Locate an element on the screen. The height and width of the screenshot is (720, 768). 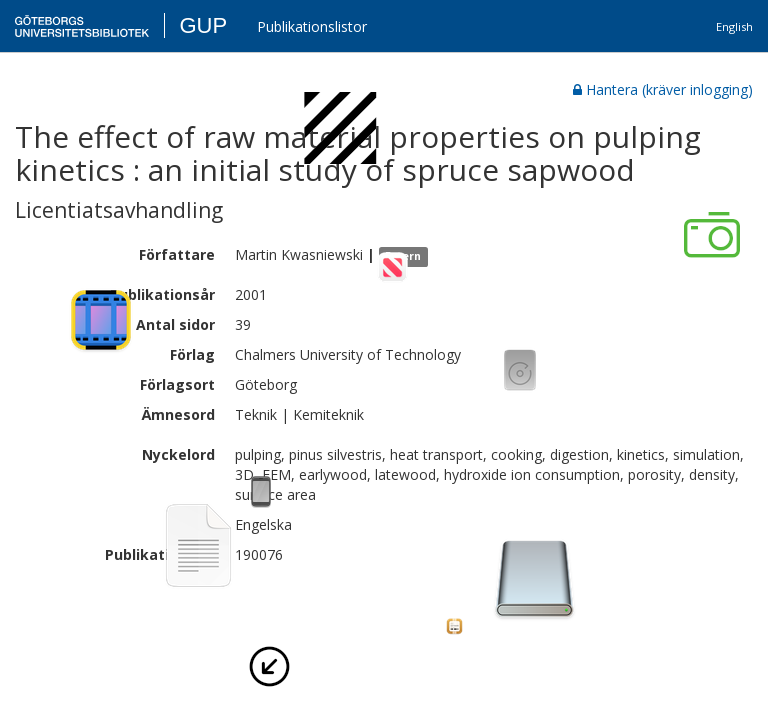
access phone or dialer settings is located at coordinates (261, 492).